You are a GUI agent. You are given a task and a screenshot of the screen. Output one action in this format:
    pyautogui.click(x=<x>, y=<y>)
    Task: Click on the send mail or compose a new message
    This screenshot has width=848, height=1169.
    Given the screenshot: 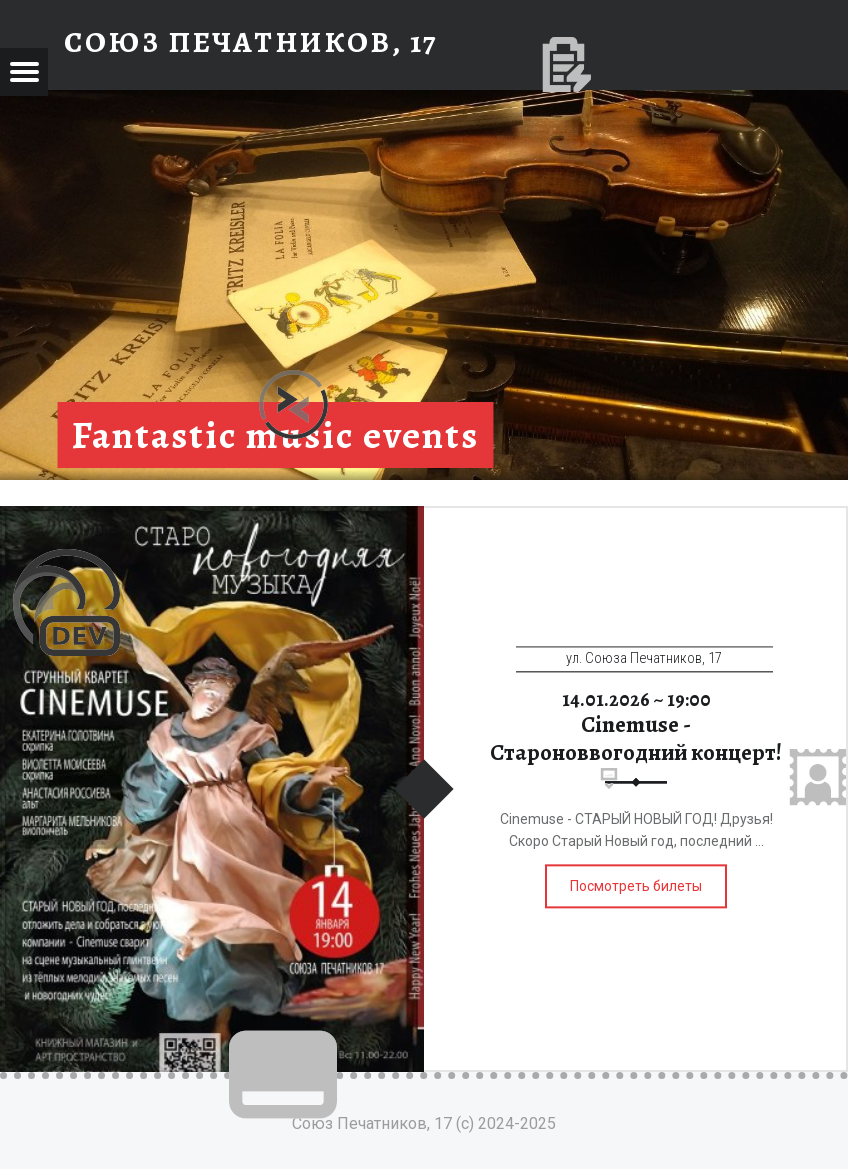 What is the action you would take?
    pyautogui.click(x=816, y=779)
    